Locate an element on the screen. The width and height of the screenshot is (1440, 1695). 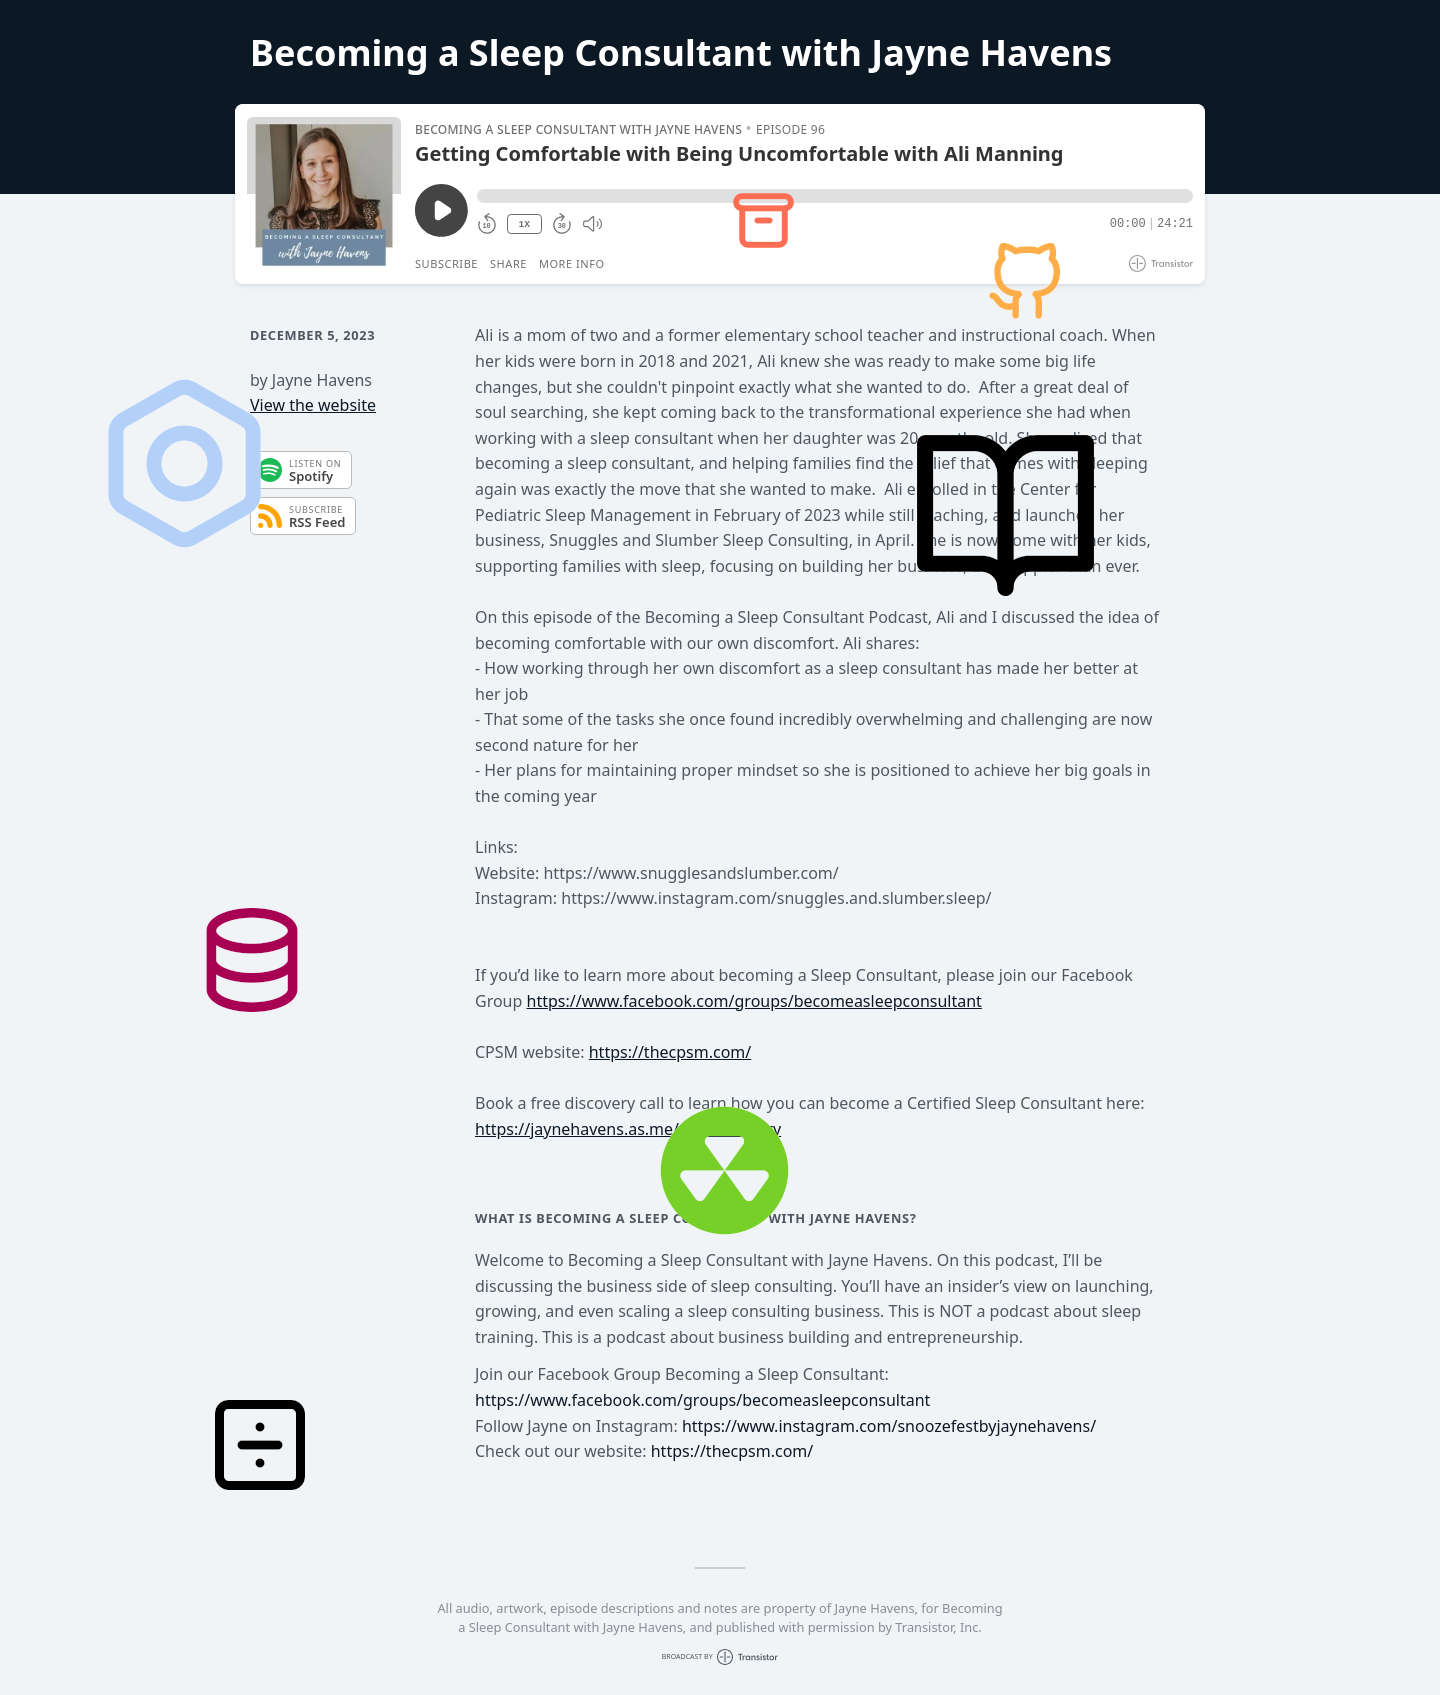
access settings or configuration options is located at coordinates (184, 463).